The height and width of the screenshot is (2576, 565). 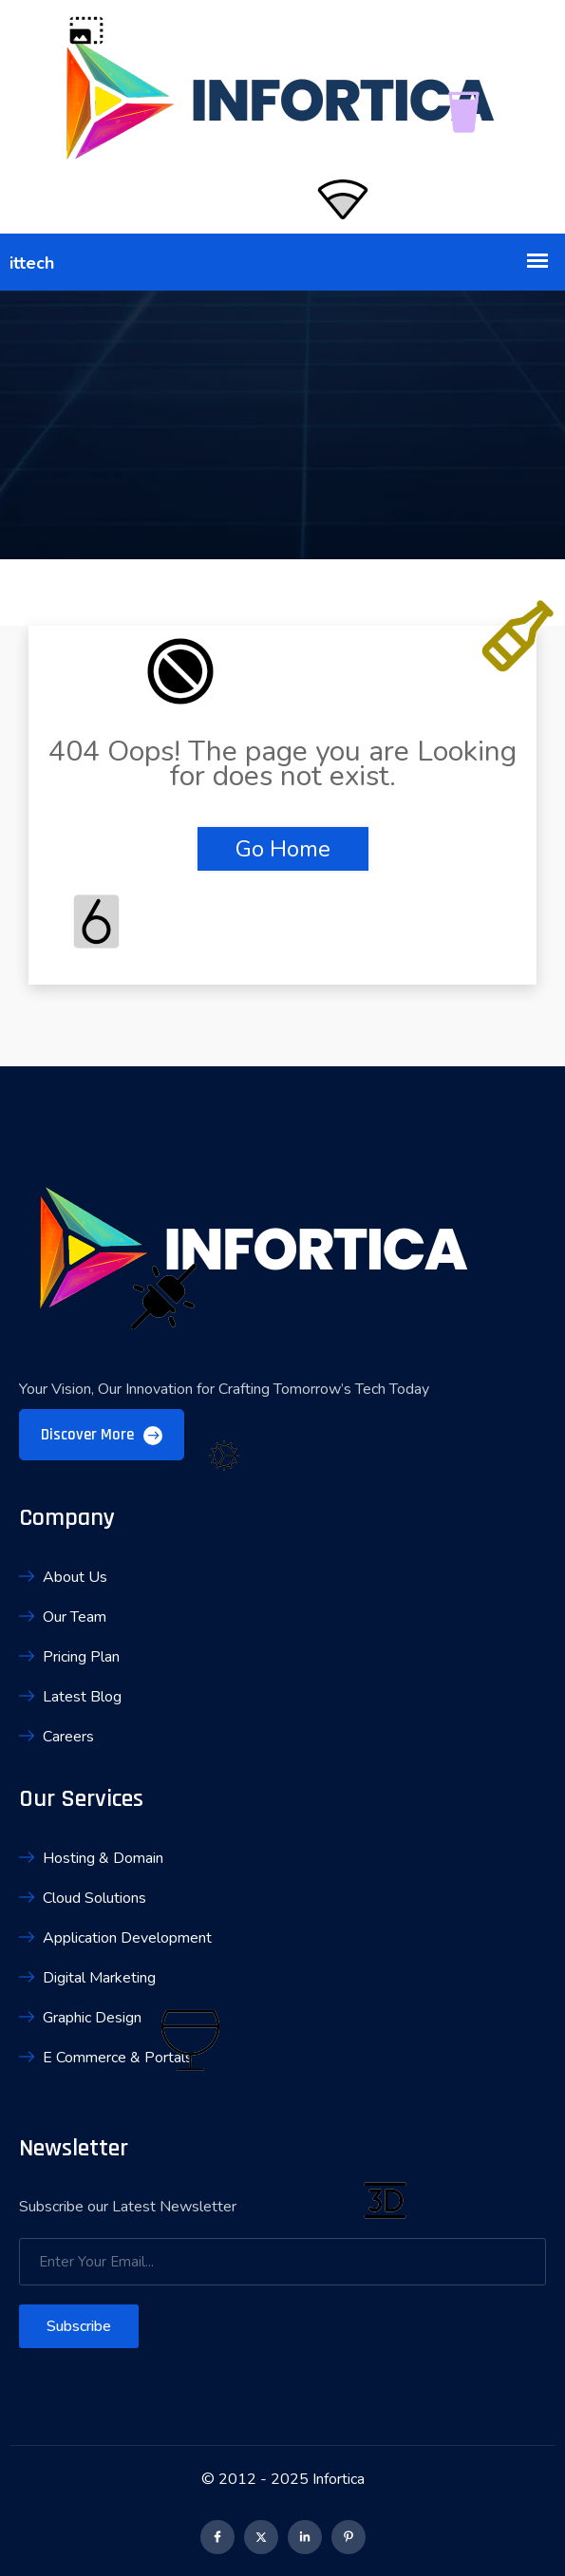 I want to click on browse wine or cocktail menu, so click(x=190, y=2039).